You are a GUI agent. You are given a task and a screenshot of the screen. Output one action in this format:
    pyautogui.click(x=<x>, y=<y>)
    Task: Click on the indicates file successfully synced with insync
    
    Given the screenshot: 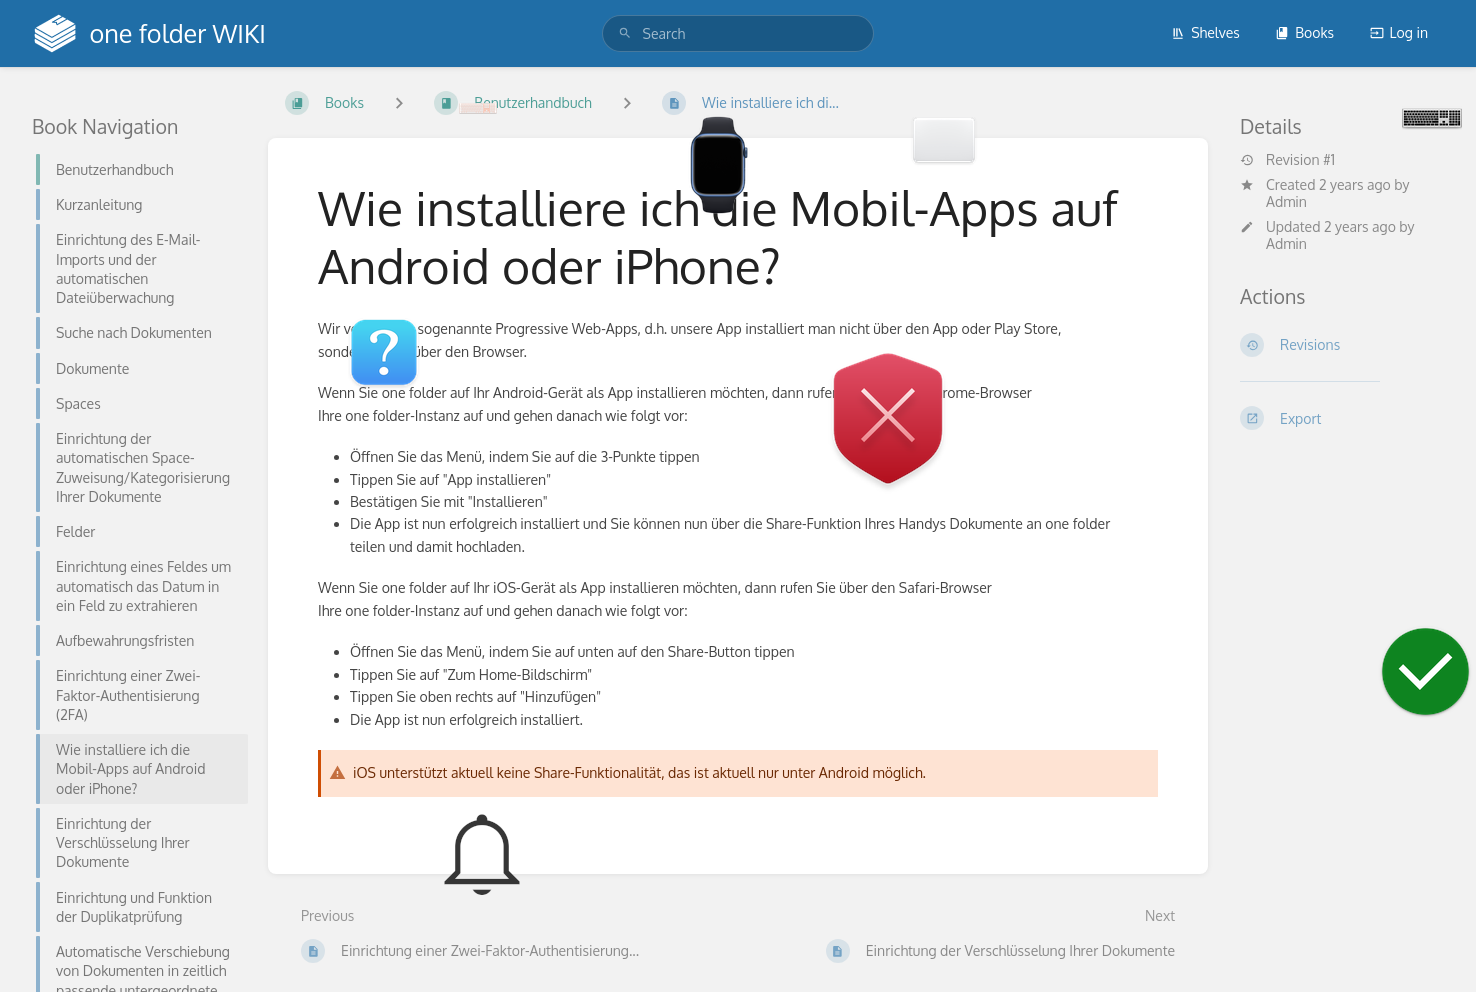 What is the action you would take?
    pyautogui.click(x=1425, y=671)
    